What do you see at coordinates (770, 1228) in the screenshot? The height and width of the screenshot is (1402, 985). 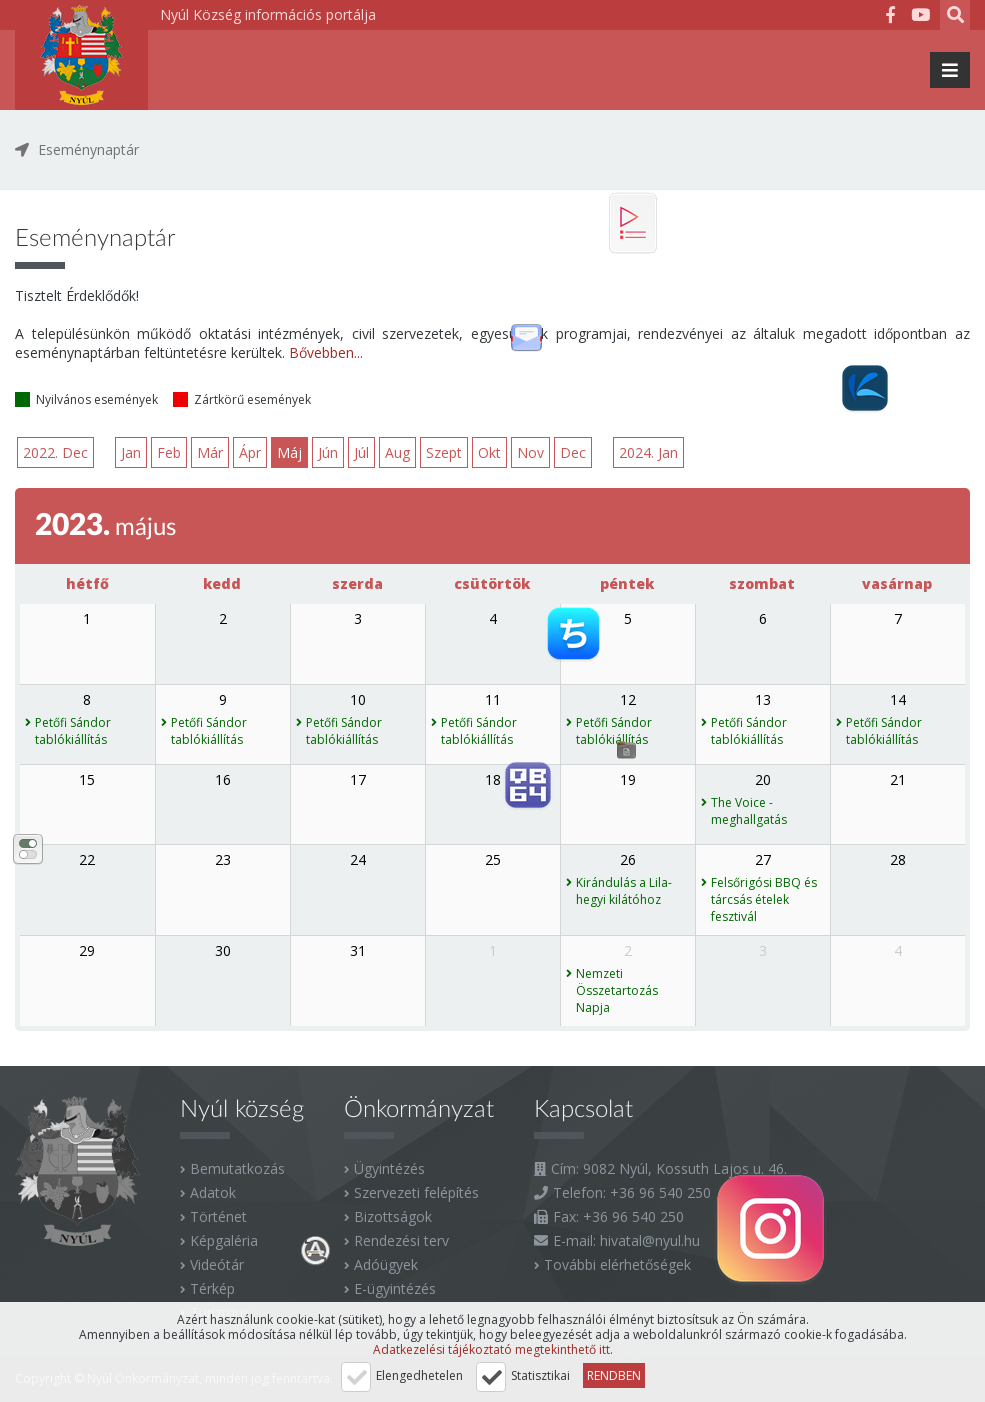 I see `open the Instagram app` at bounding box center [770, 1228].